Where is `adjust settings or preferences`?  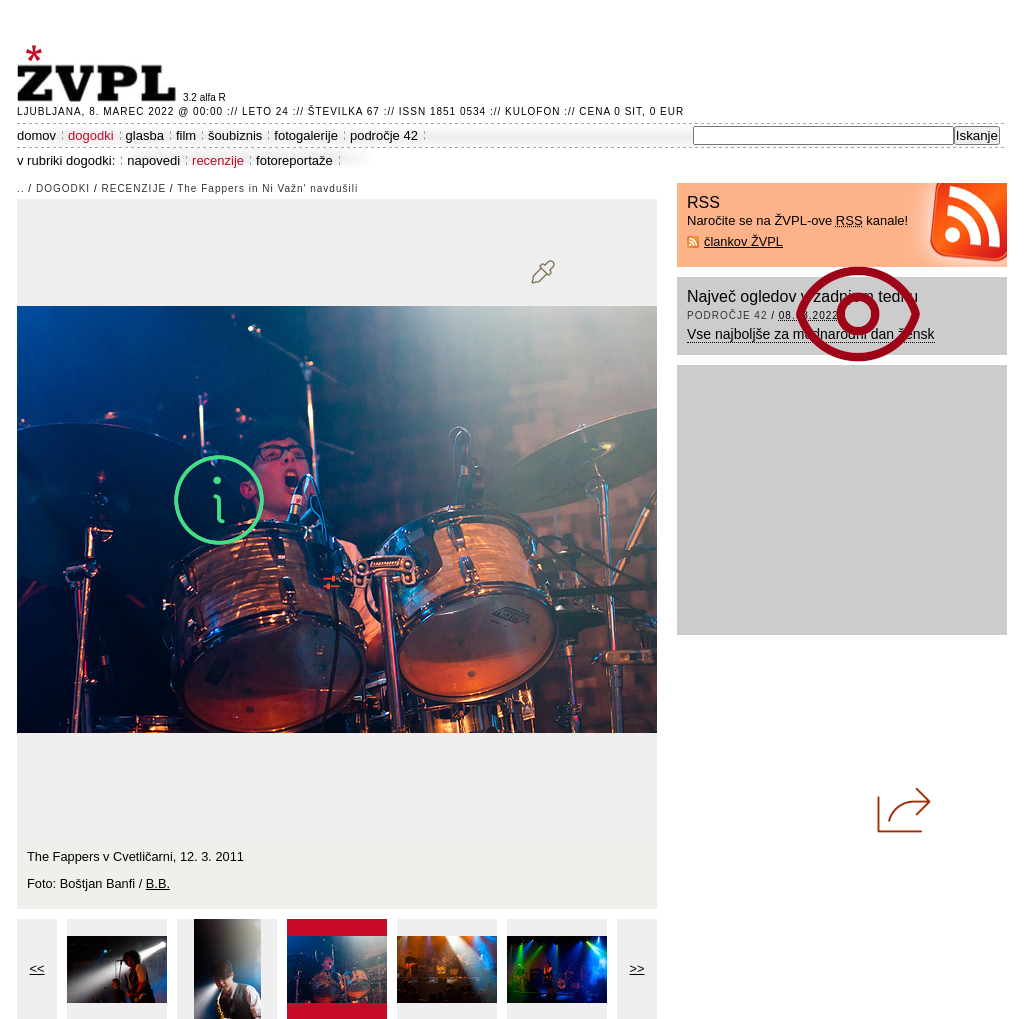 adjust settings or preferences is located at coordinates (331, 582).